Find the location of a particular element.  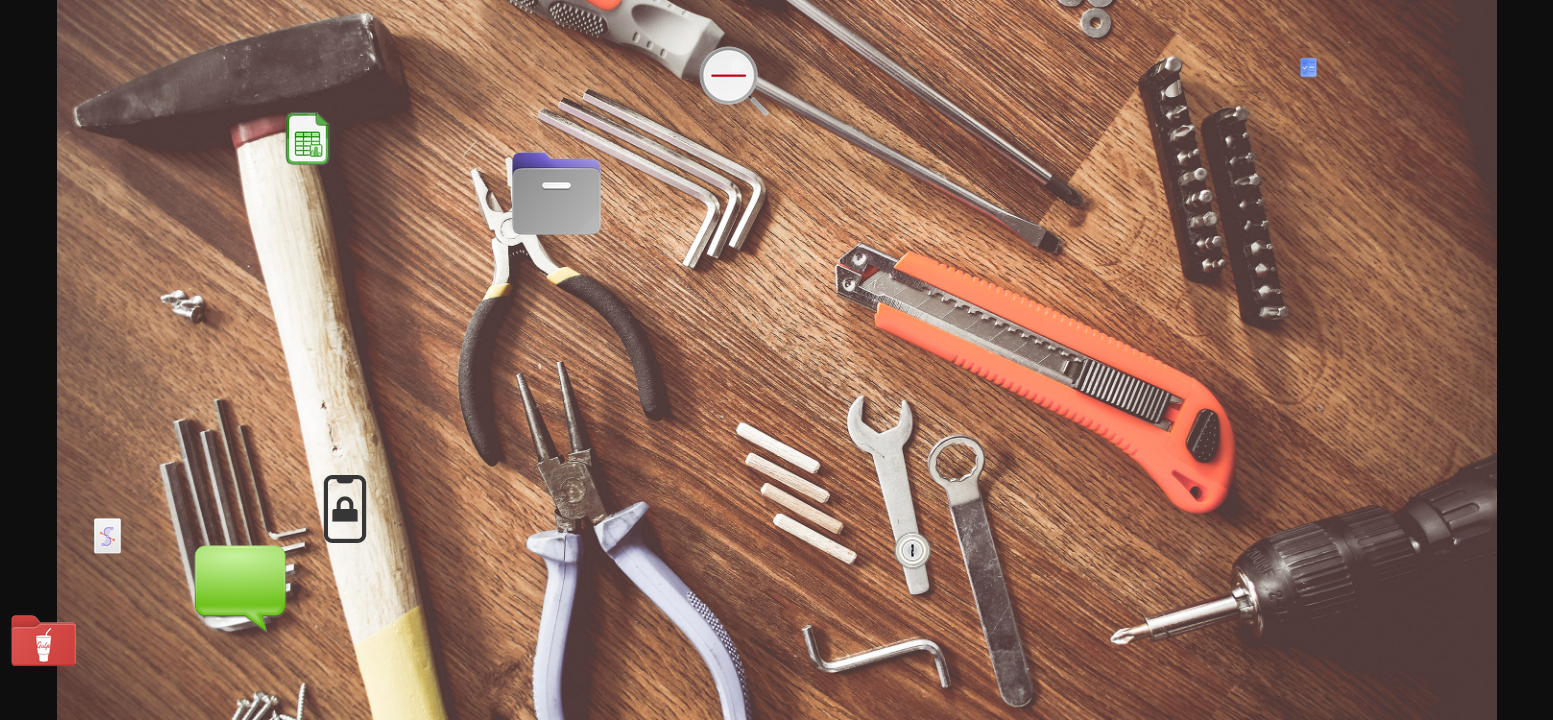

open the files application is located at coordinates (556, 193).